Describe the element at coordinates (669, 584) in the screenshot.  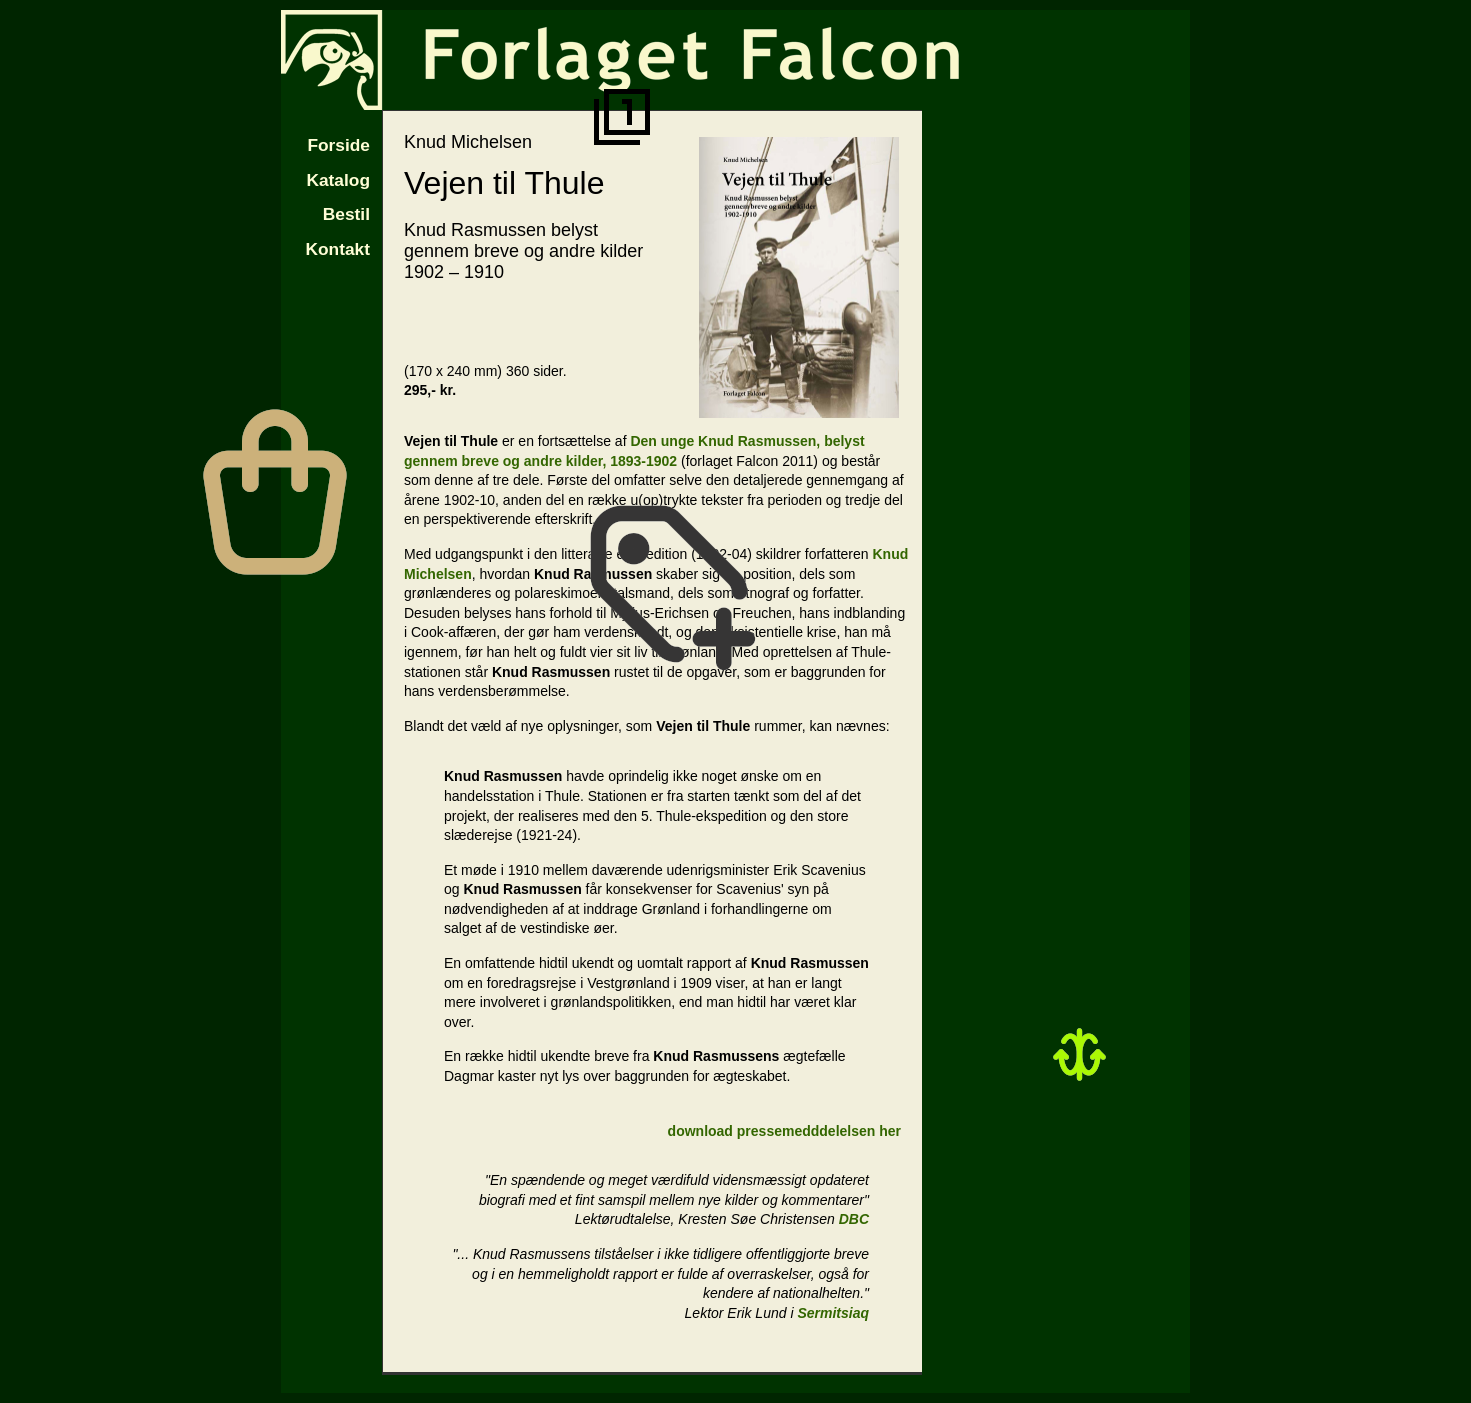
I see `add a new tag or label` at that location.